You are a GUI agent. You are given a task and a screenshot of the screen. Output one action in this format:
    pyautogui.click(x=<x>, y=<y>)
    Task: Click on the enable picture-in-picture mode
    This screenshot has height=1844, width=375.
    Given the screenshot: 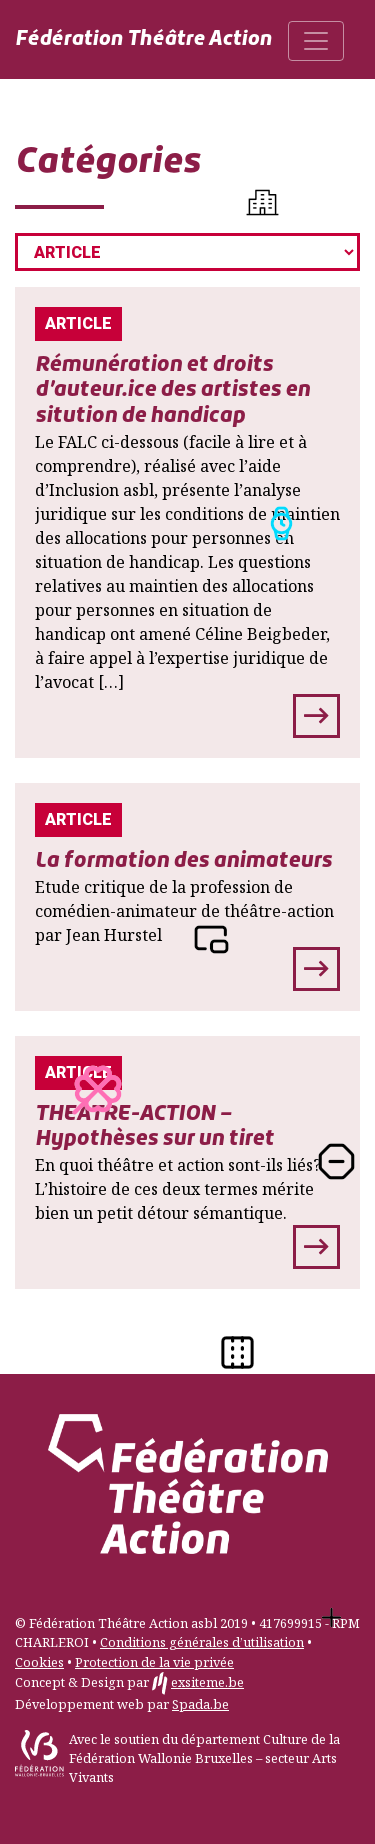 What is the action you would take?
    pyautogui.click(x=211, y=939)
    